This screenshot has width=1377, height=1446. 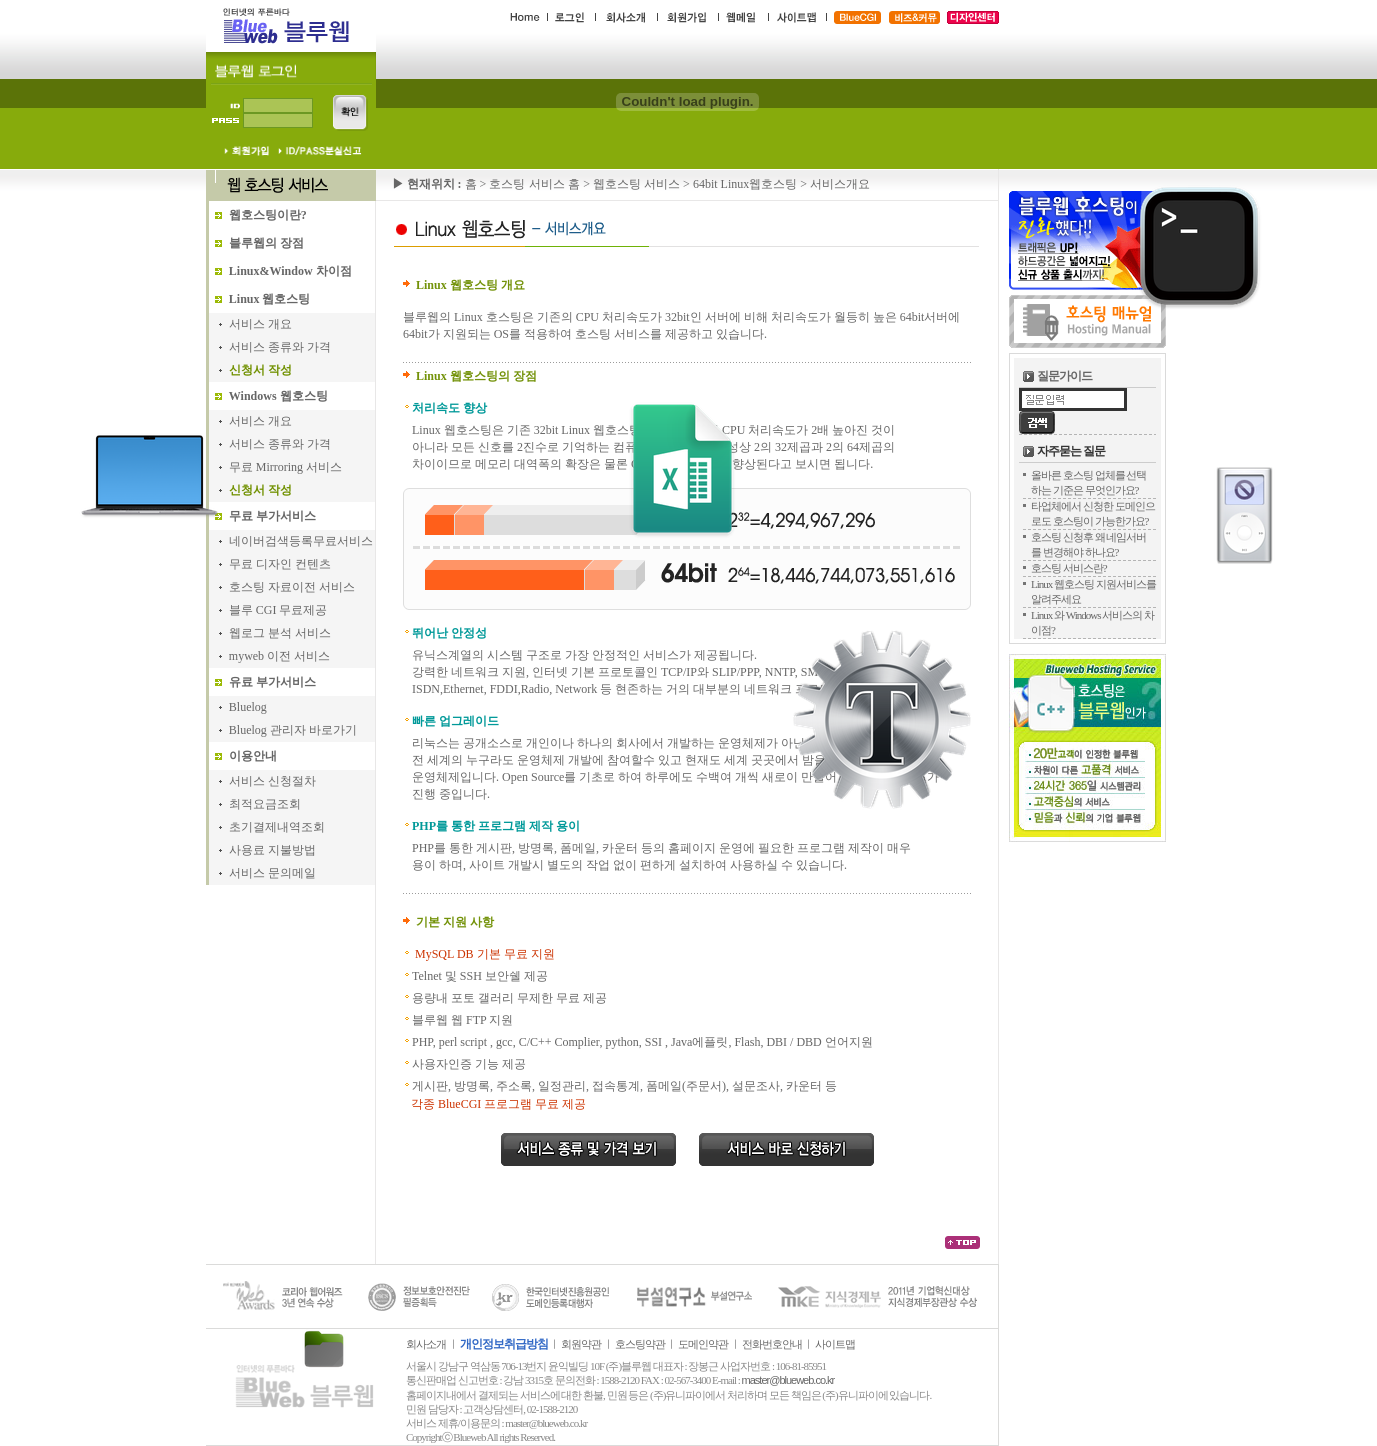 I want to click on view contents of an open folder, so click(x=324, y=1349).